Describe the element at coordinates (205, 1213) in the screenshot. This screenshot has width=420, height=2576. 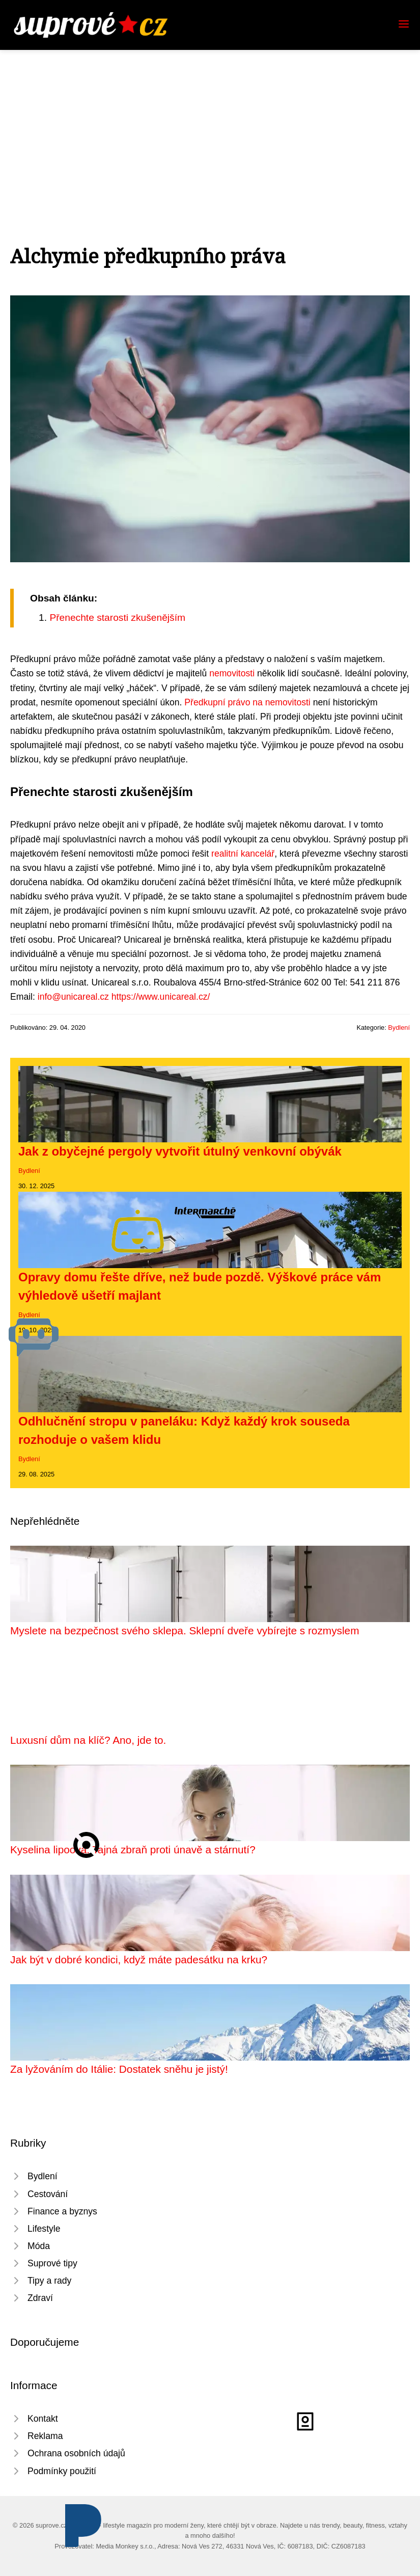
I see `intermarché supermarket brand logo` at that location.